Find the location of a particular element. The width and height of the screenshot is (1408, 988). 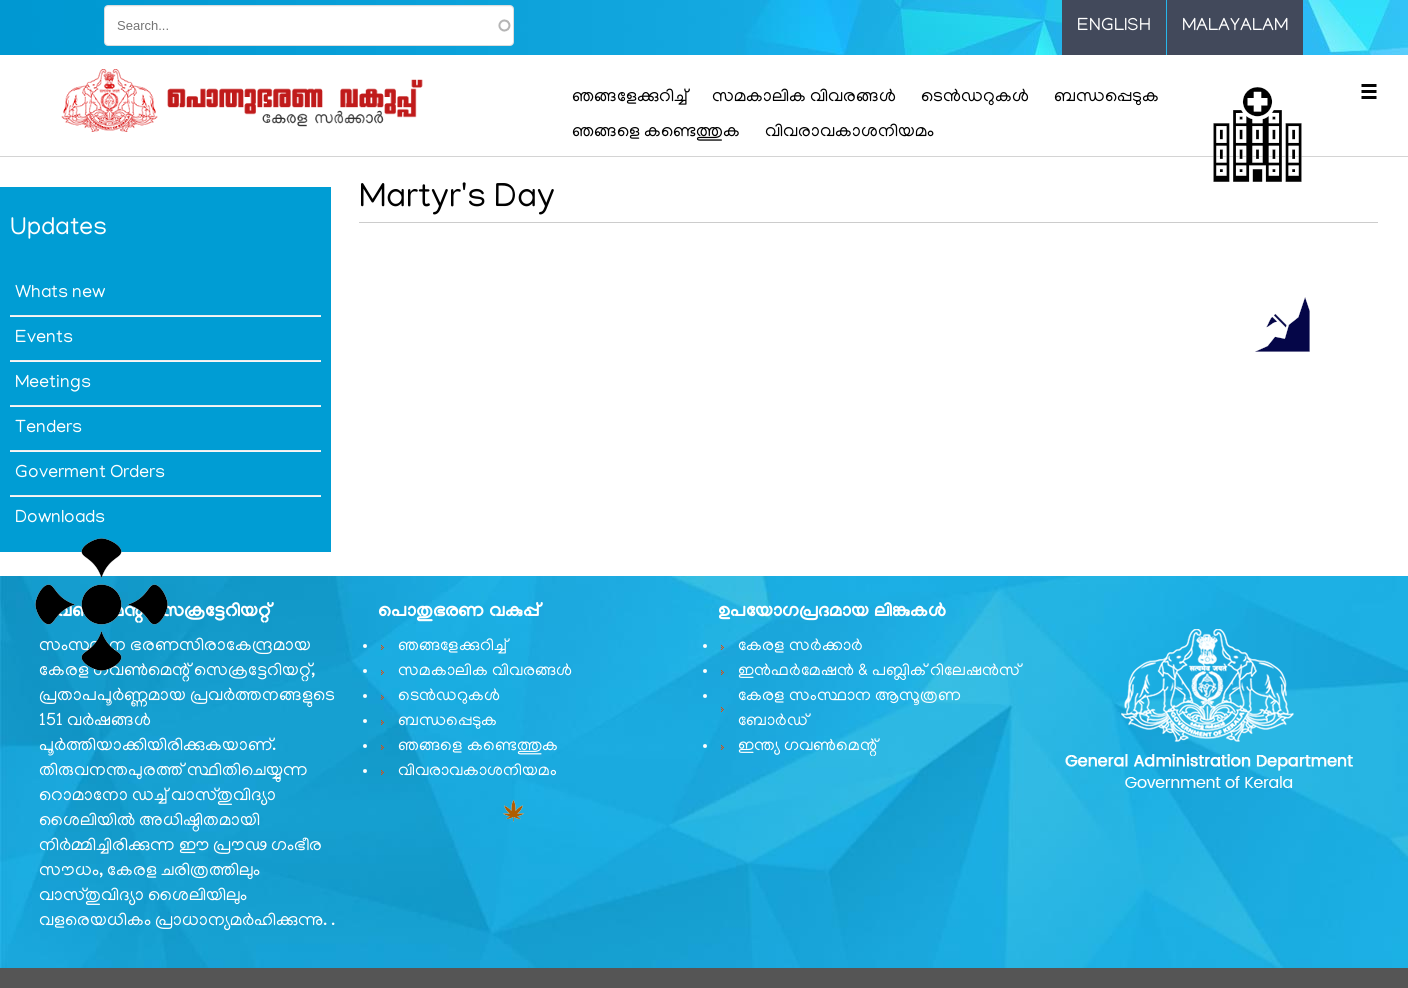

indicates progress toward a goal or milestone is located at coordinates (1281, 323).